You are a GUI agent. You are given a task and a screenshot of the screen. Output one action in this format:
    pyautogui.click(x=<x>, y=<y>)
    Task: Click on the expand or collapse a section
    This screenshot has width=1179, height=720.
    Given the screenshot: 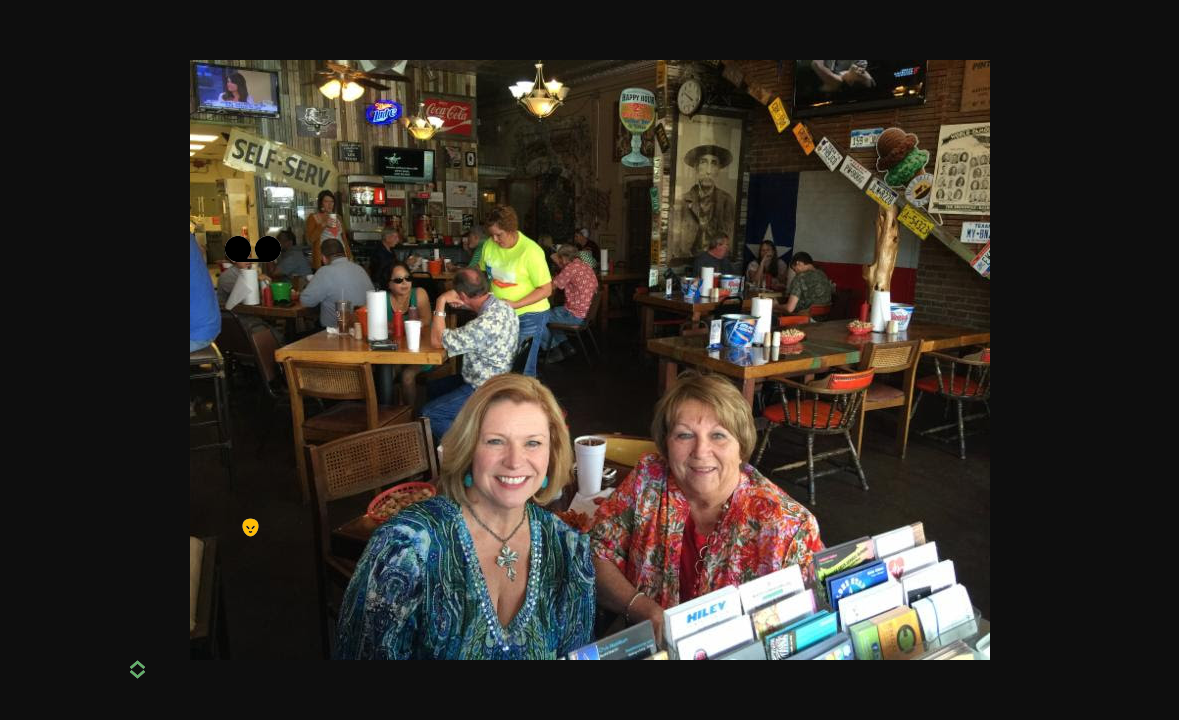 What is the action you would take?
    pyautogui.click(x=137, y=669)
    